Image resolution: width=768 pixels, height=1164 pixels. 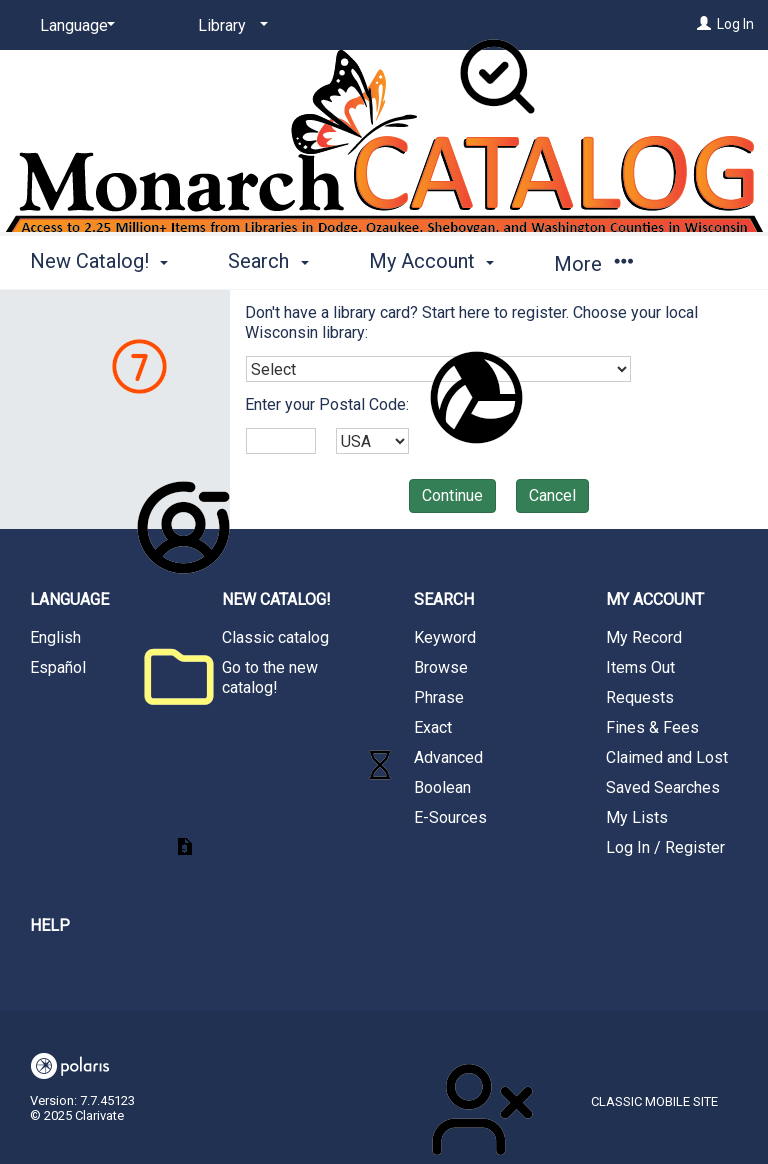 What do you see at coordinates (184, 846) in the screenshot?
I see `request a price quote or estimate` at bounding box center [184, 846].